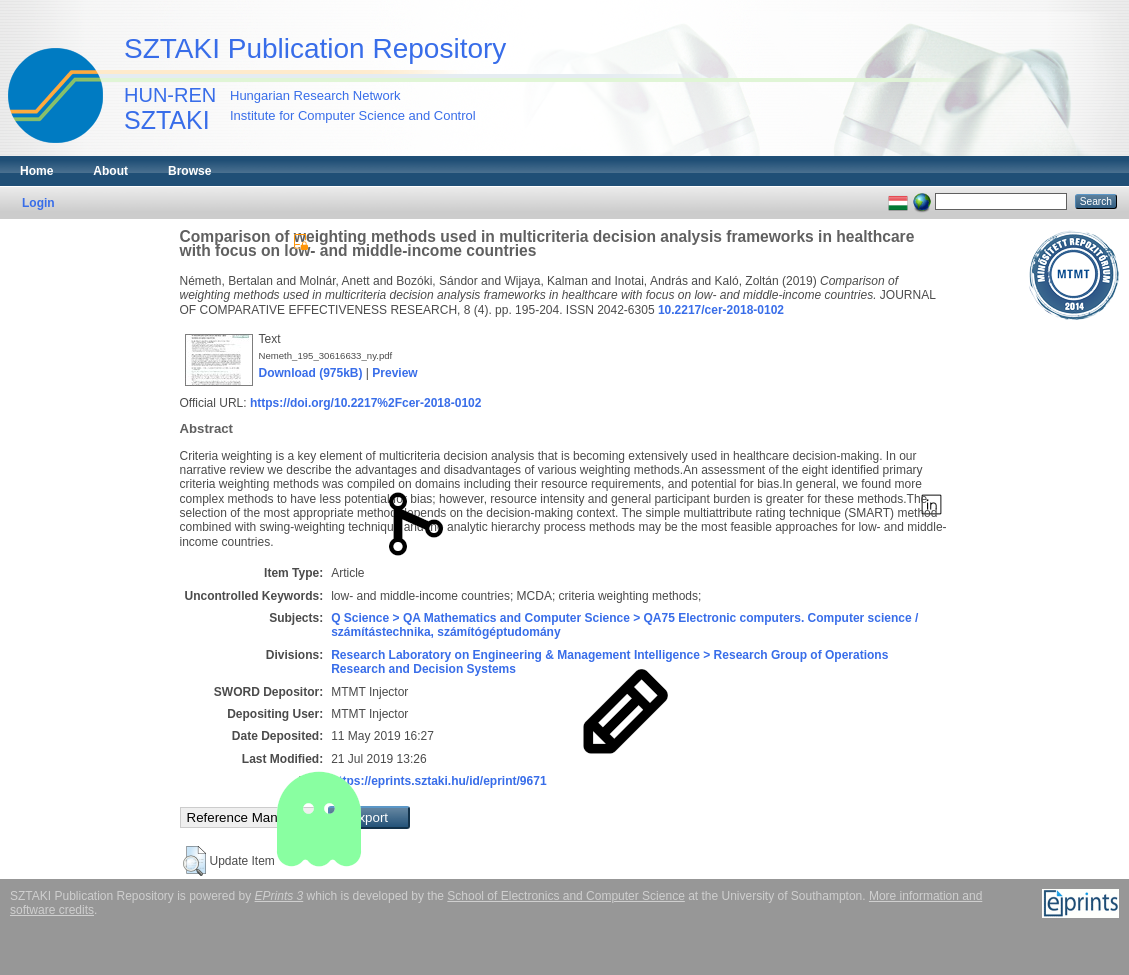  What do you see at coordinates (624, 713) in the screenshot?
I see `edit content or settings` at bounding box center [624, 713].